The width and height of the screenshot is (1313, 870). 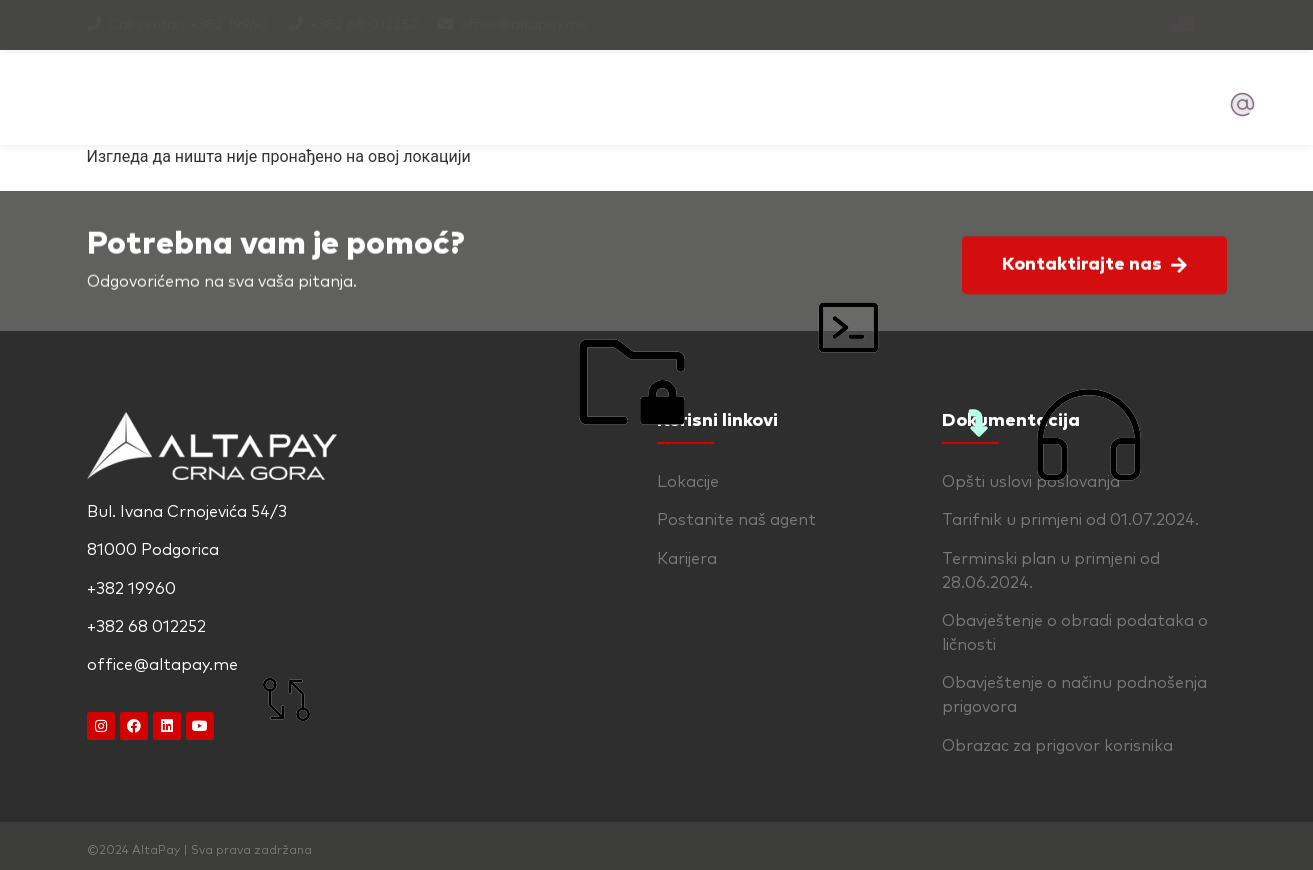 I want to click on mention a user in a post or comment, so click(x=1242, y=104).